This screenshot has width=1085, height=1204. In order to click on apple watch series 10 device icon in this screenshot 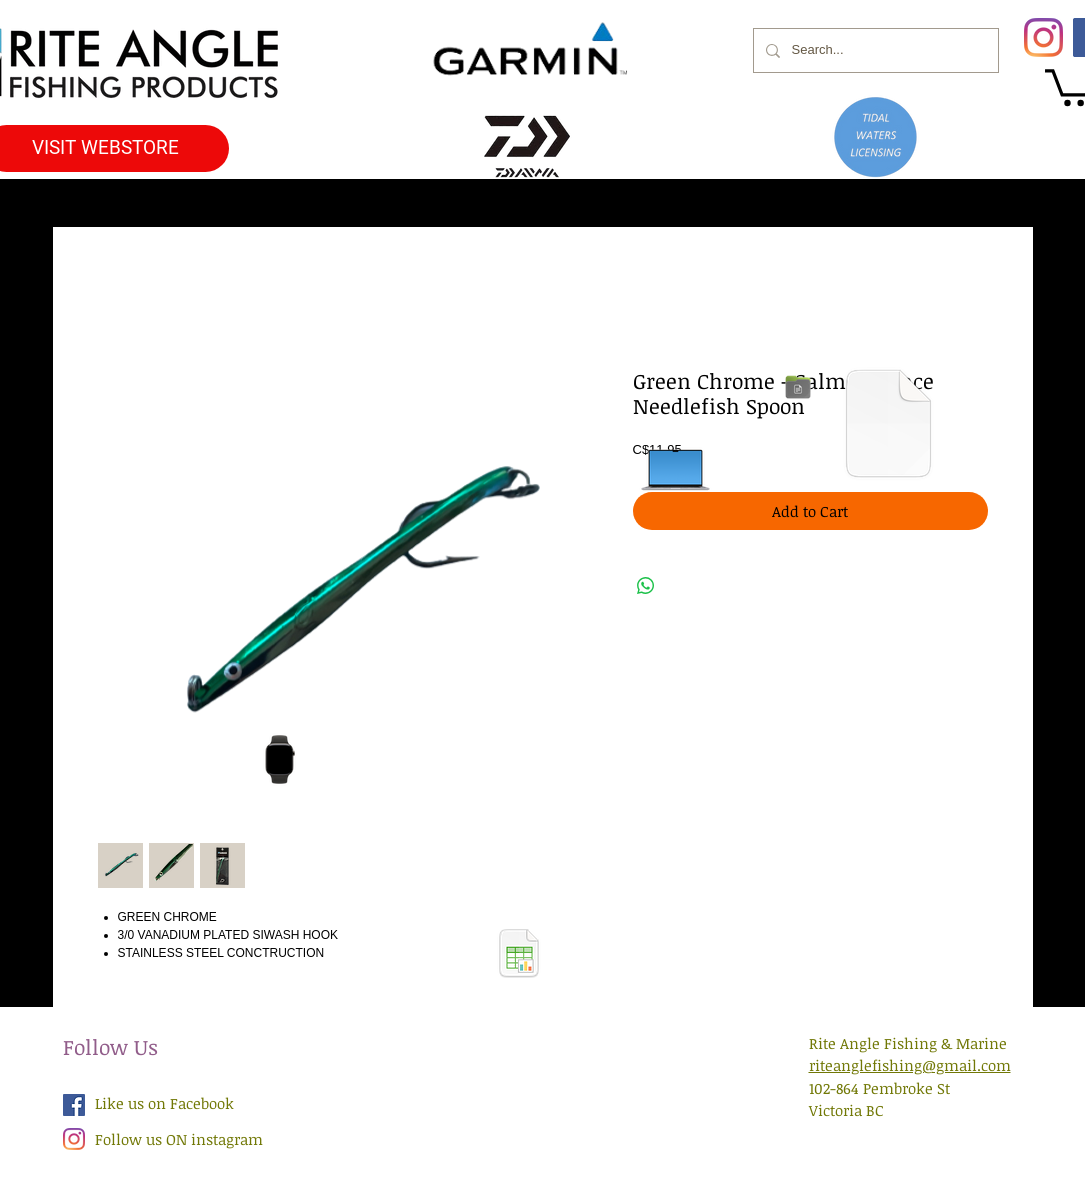, I will do `click(279, 759)`.